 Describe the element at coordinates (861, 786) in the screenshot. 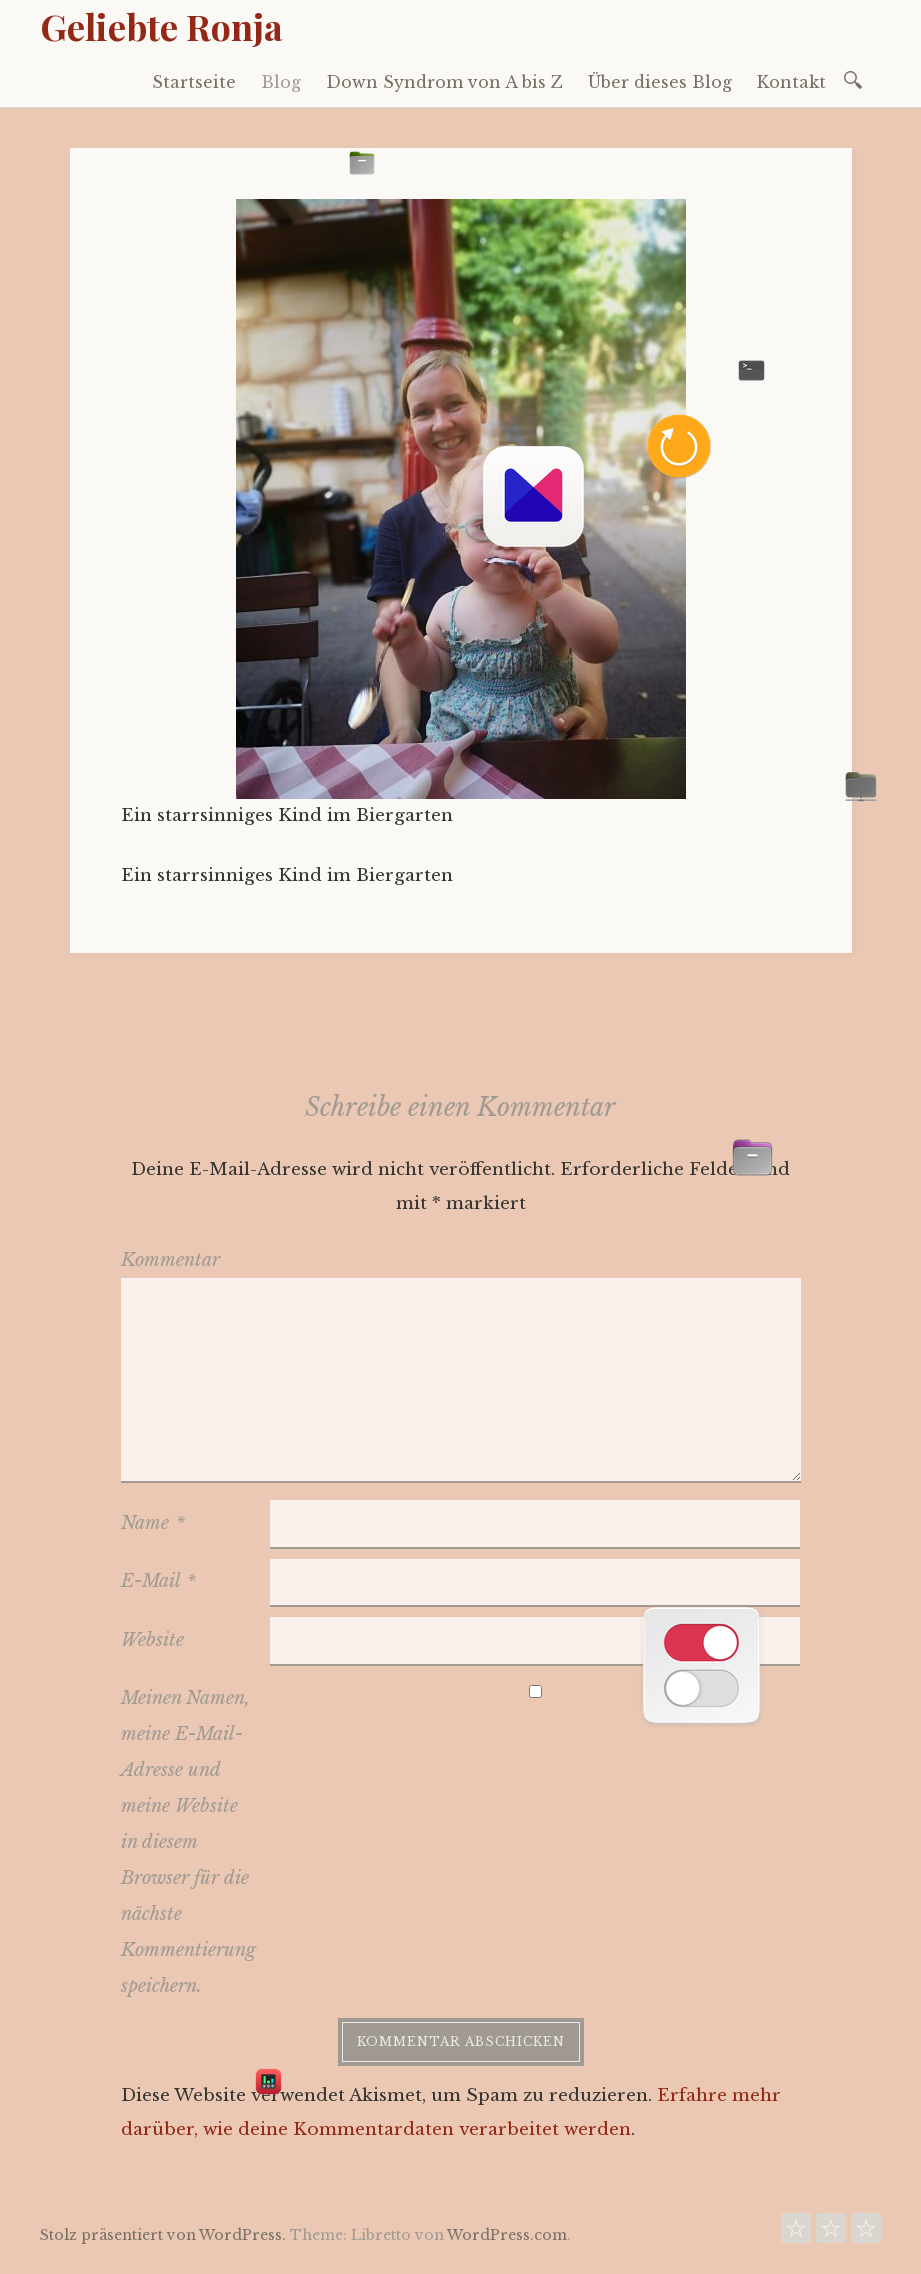

I see `access a remote or network folder` at that location.